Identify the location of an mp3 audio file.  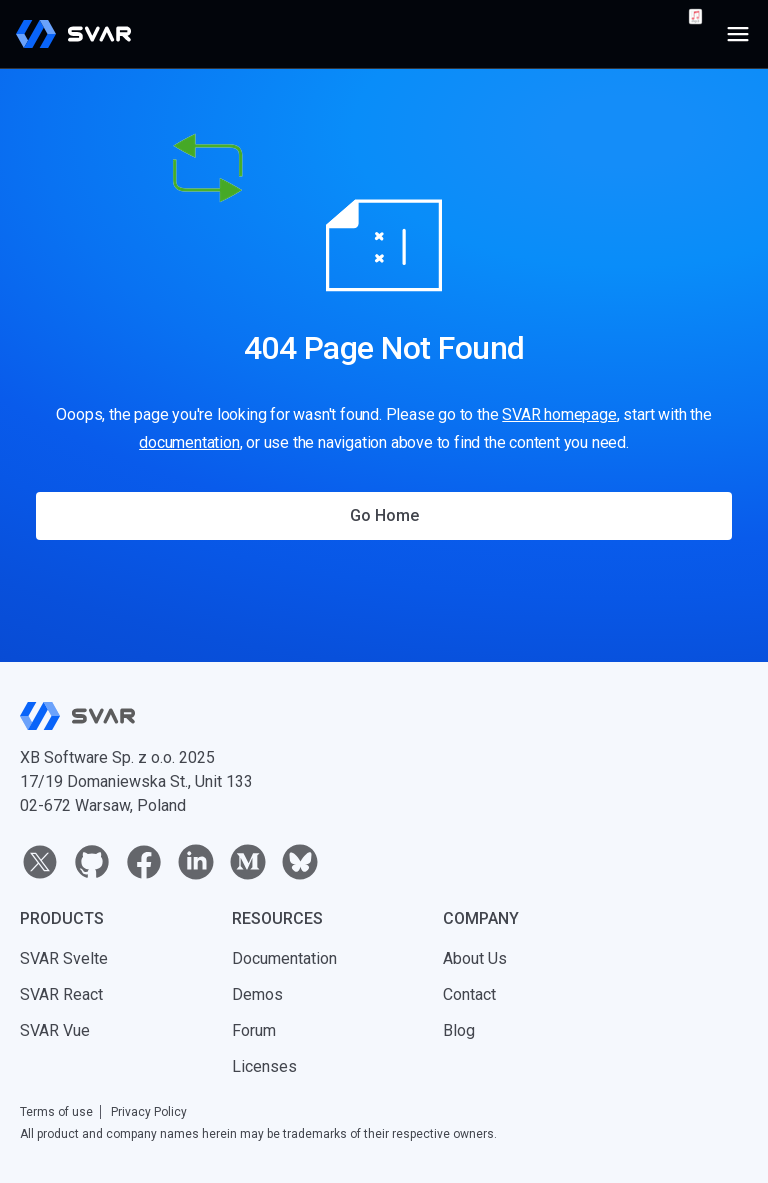
(695, 16).